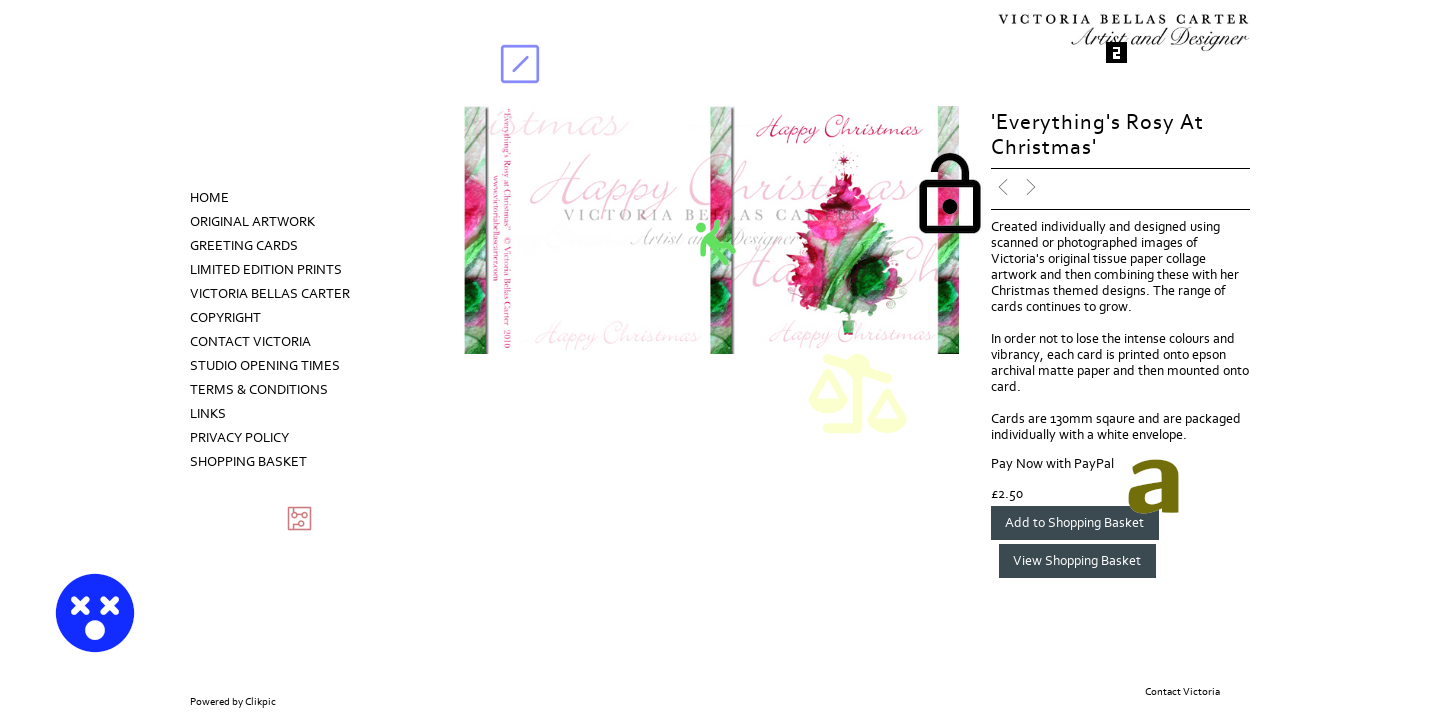 This screenshot has width=1440, height=720. I want to click on indicates an imbalanced comparison or unequal weight, so click(857, 393).